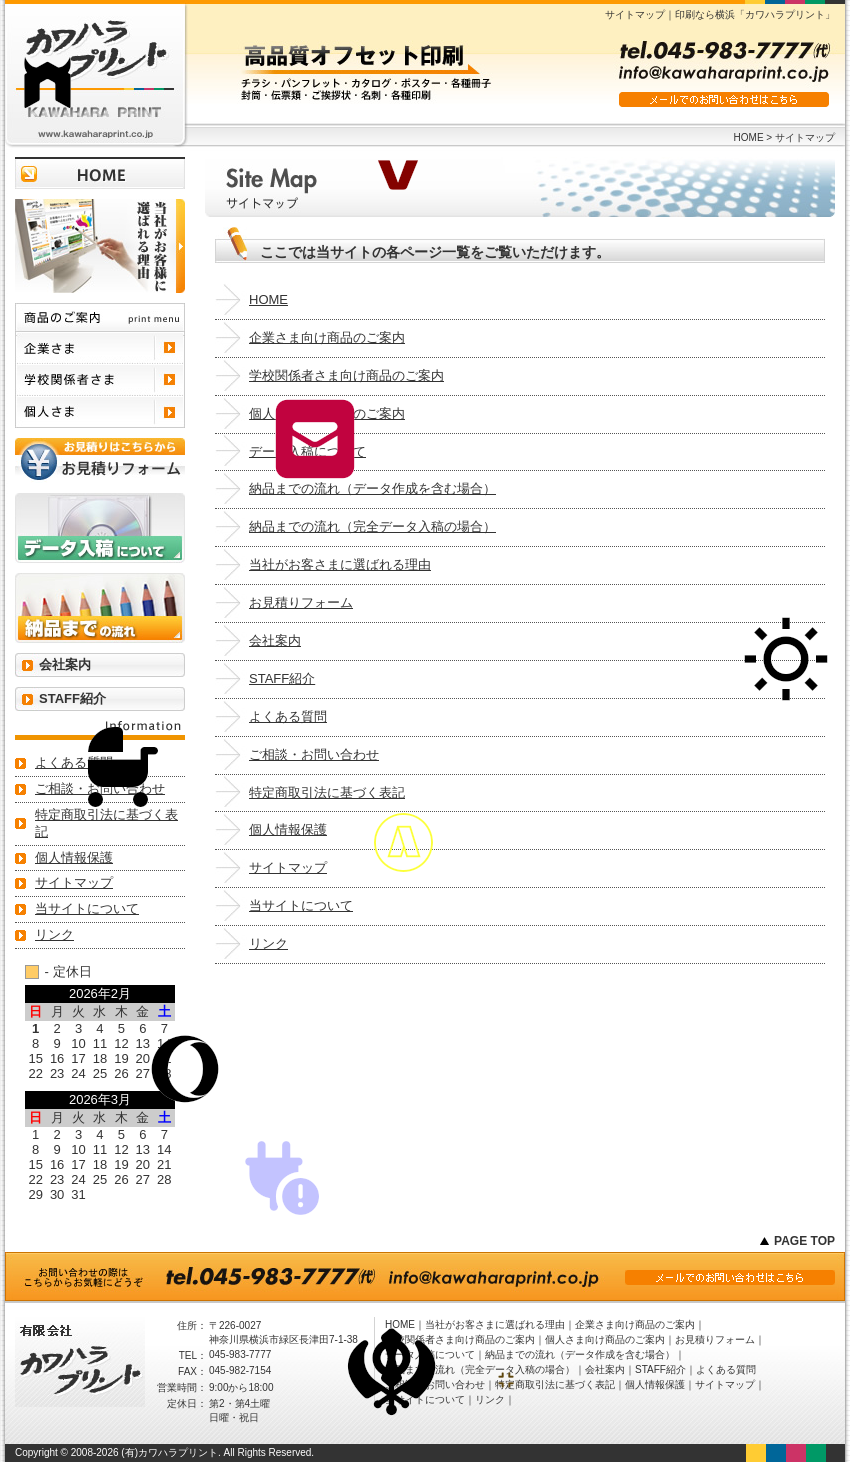  I want to click on indicates Sikh religious content or community, so click(391, 1371).